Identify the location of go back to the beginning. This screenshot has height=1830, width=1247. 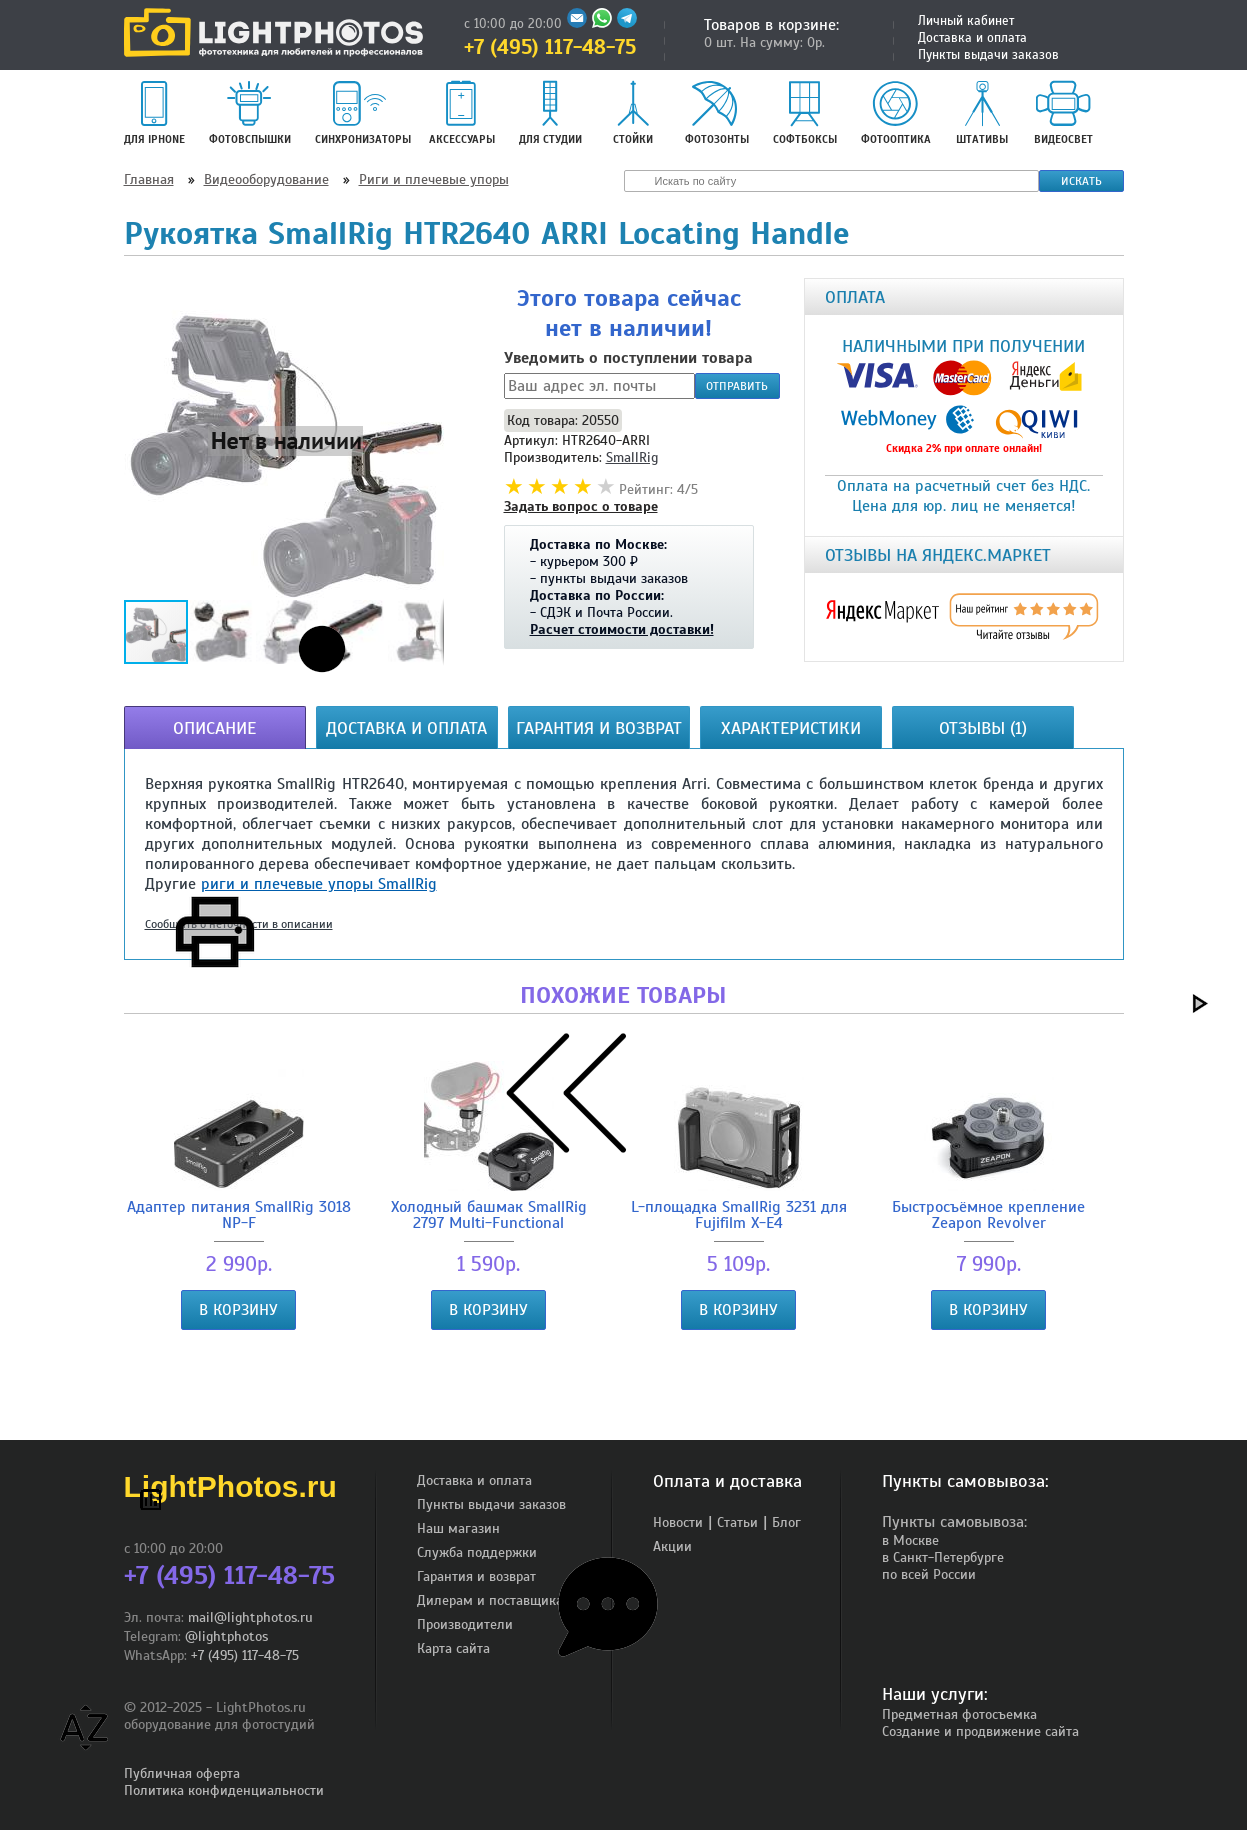
(572, 1093).